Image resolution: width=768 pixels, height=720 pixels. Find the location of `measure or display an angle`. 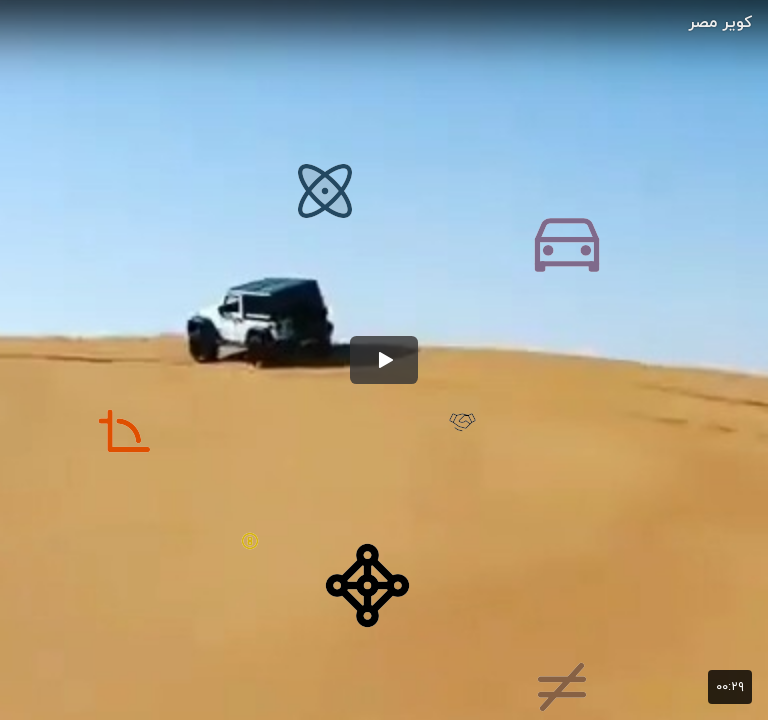

measure or display an angle is located at coordinates (122, 433).